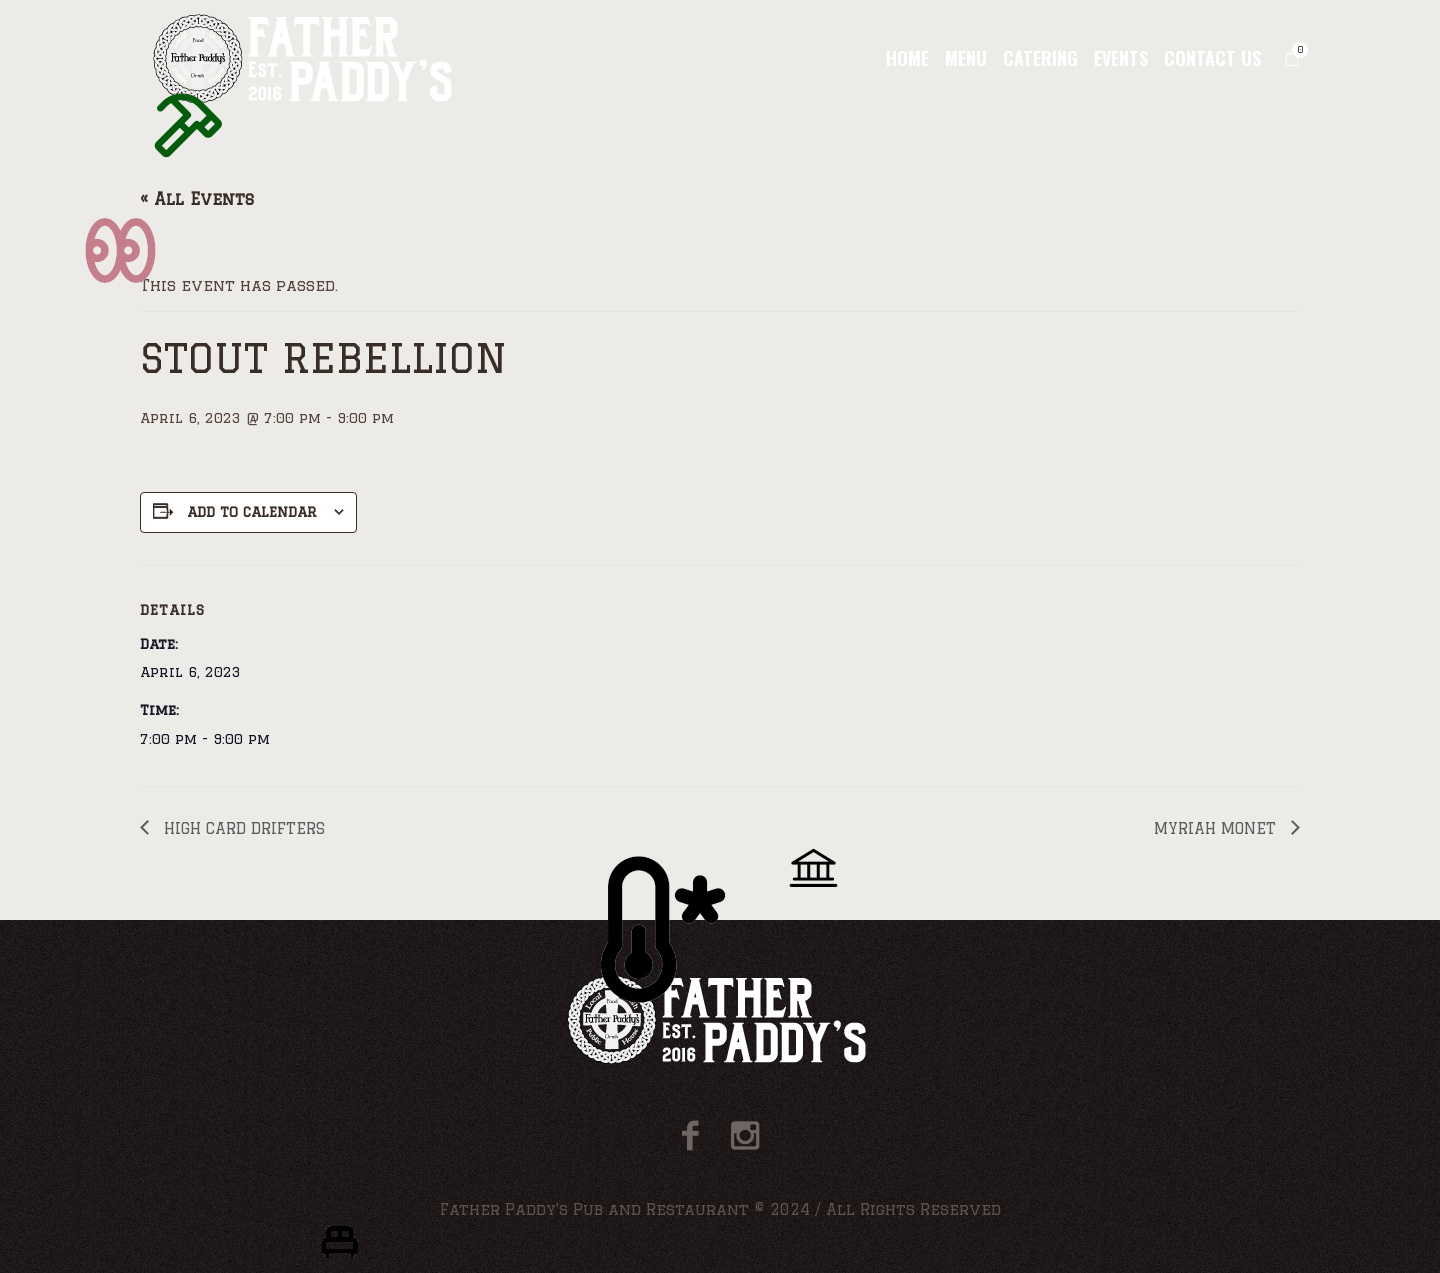  Describe the element at coordinates (185, 126) in the screenshot. I see `access tools or settings` at that location.